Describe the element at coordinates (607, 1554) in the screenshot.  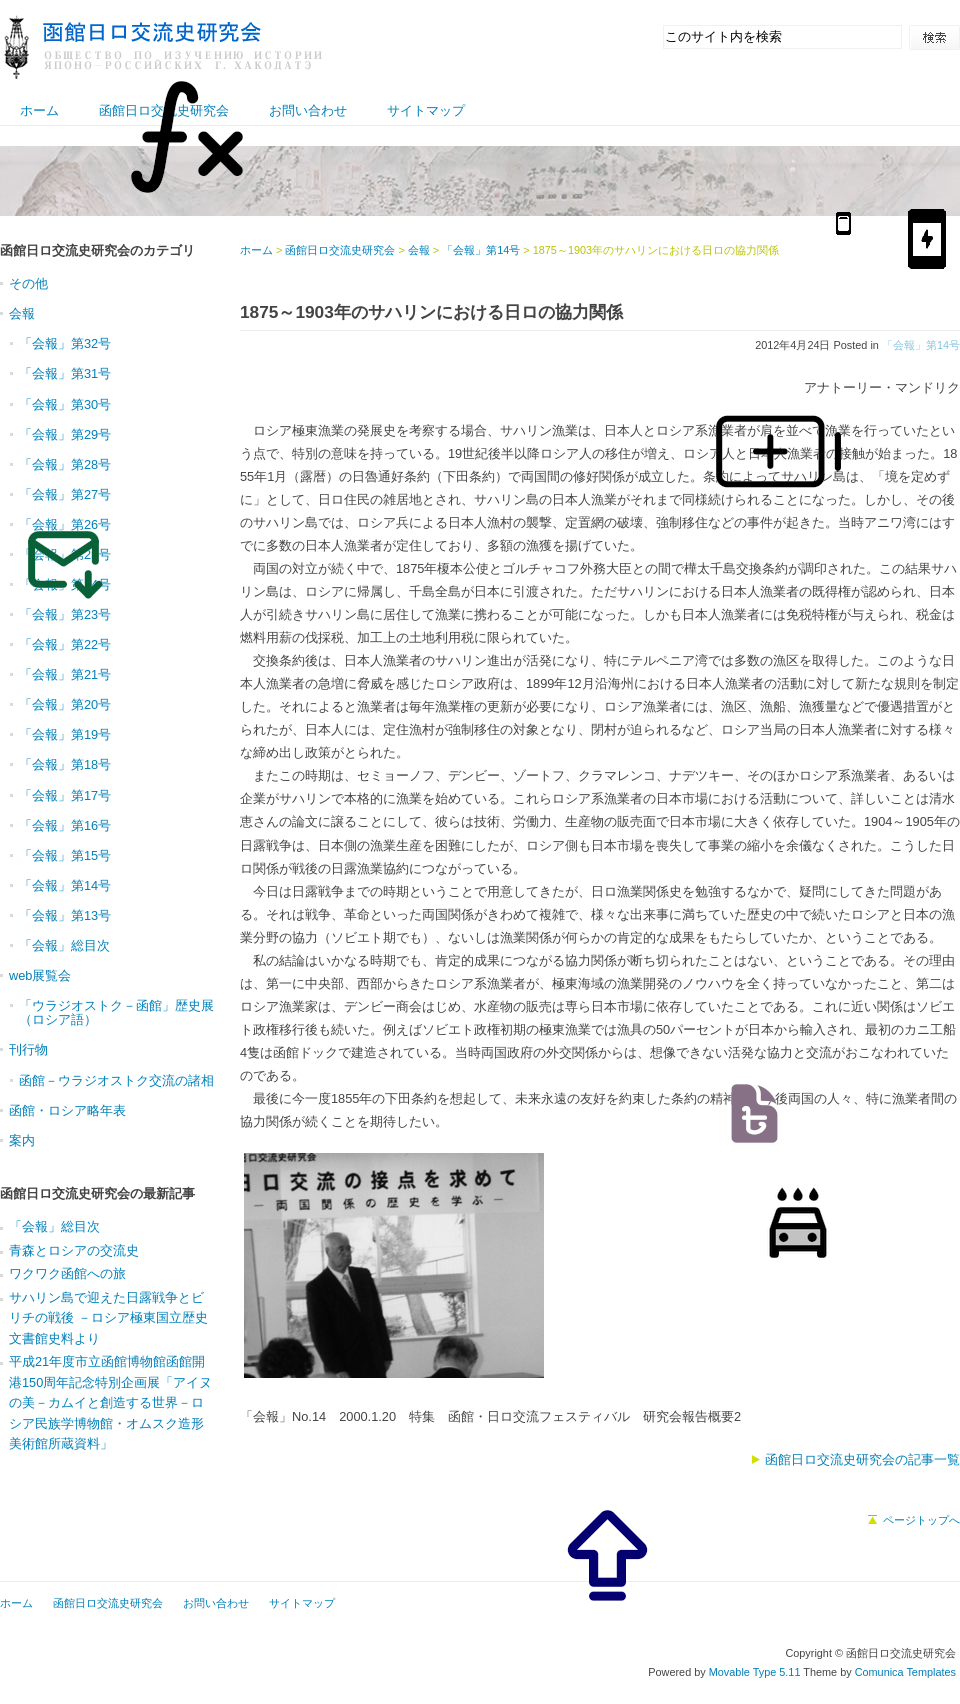
I see `upload a file or document` at that location.